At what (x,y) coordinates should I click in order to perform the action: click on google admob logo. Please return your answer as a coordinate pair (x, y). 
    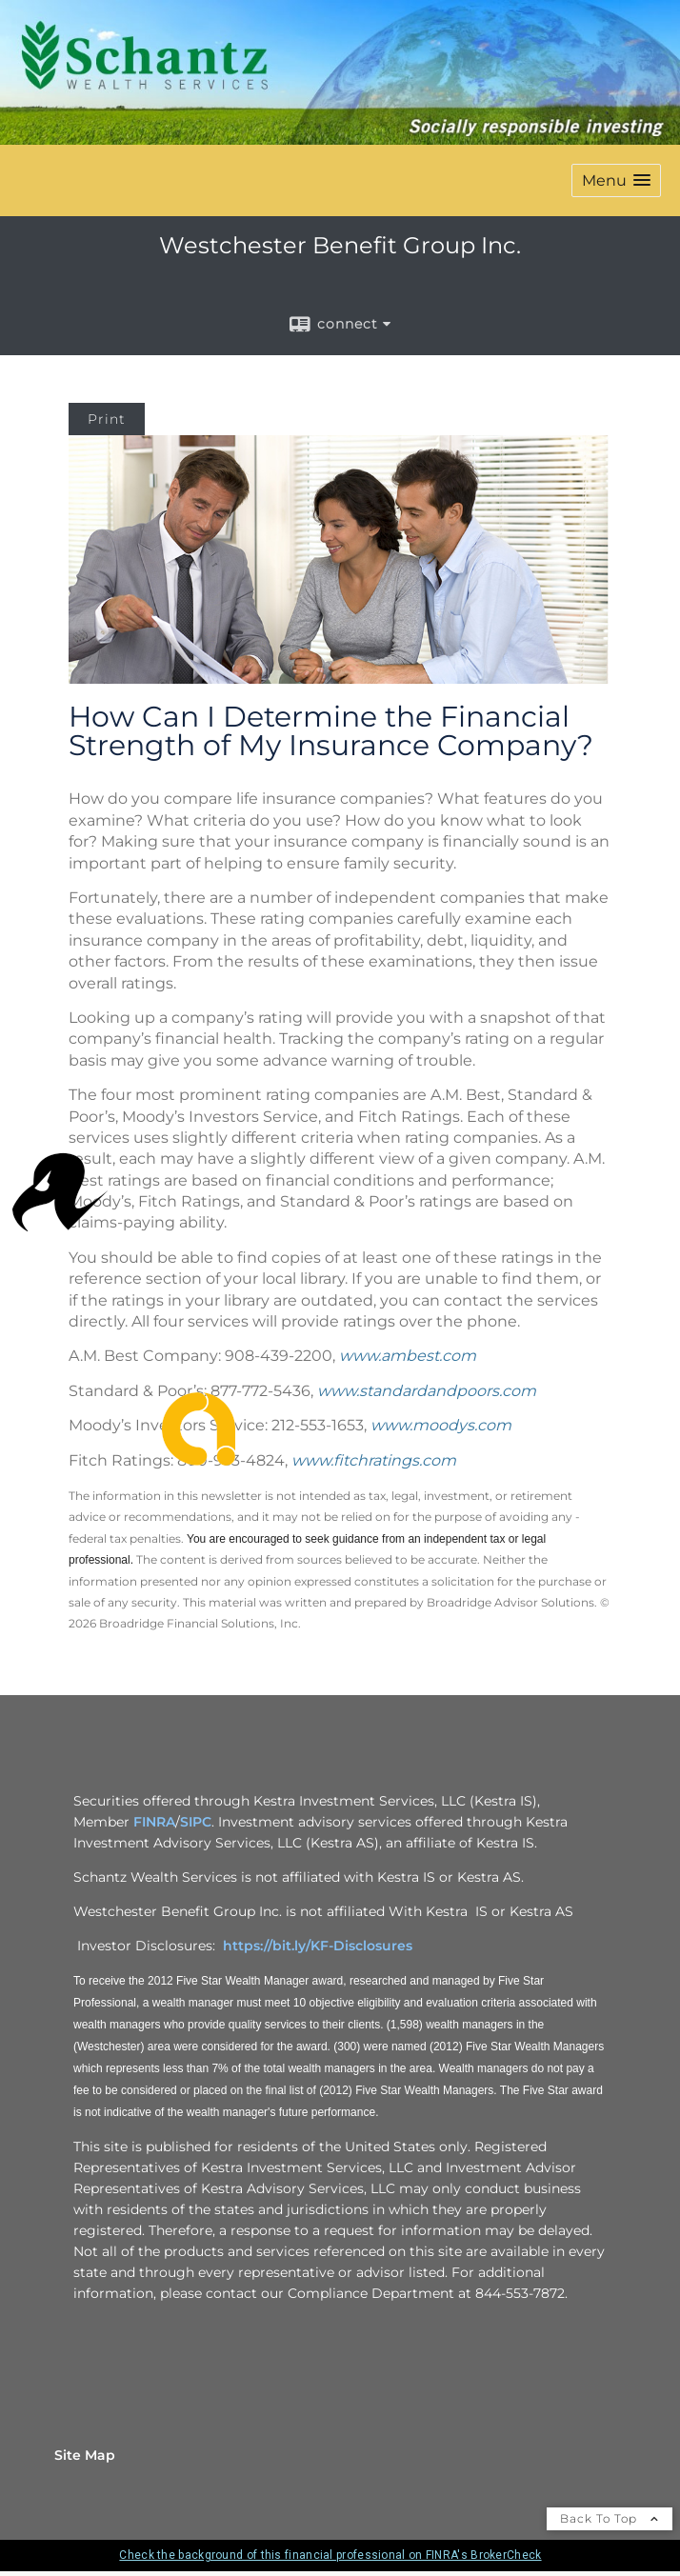
    Looking at the image, I should click on (198, 1428).